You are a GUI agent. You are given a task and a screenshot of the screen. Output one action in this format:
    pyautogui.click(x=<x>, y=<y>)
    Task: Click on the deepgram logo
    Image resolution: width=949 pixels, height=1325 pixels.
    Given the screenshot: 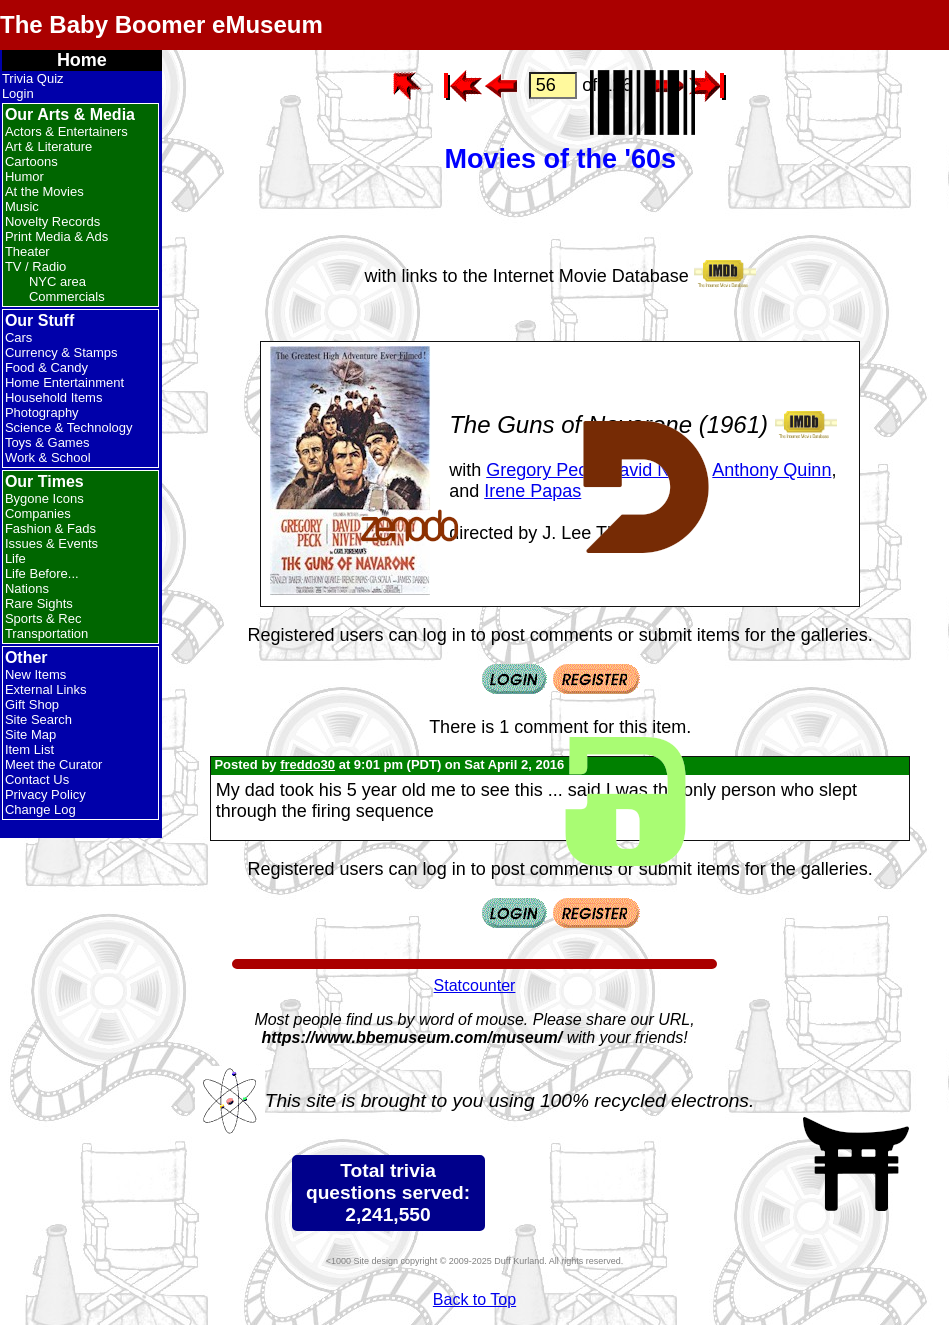 What is the action you would take?
    pyautogui.click(x=646, y=487)
    